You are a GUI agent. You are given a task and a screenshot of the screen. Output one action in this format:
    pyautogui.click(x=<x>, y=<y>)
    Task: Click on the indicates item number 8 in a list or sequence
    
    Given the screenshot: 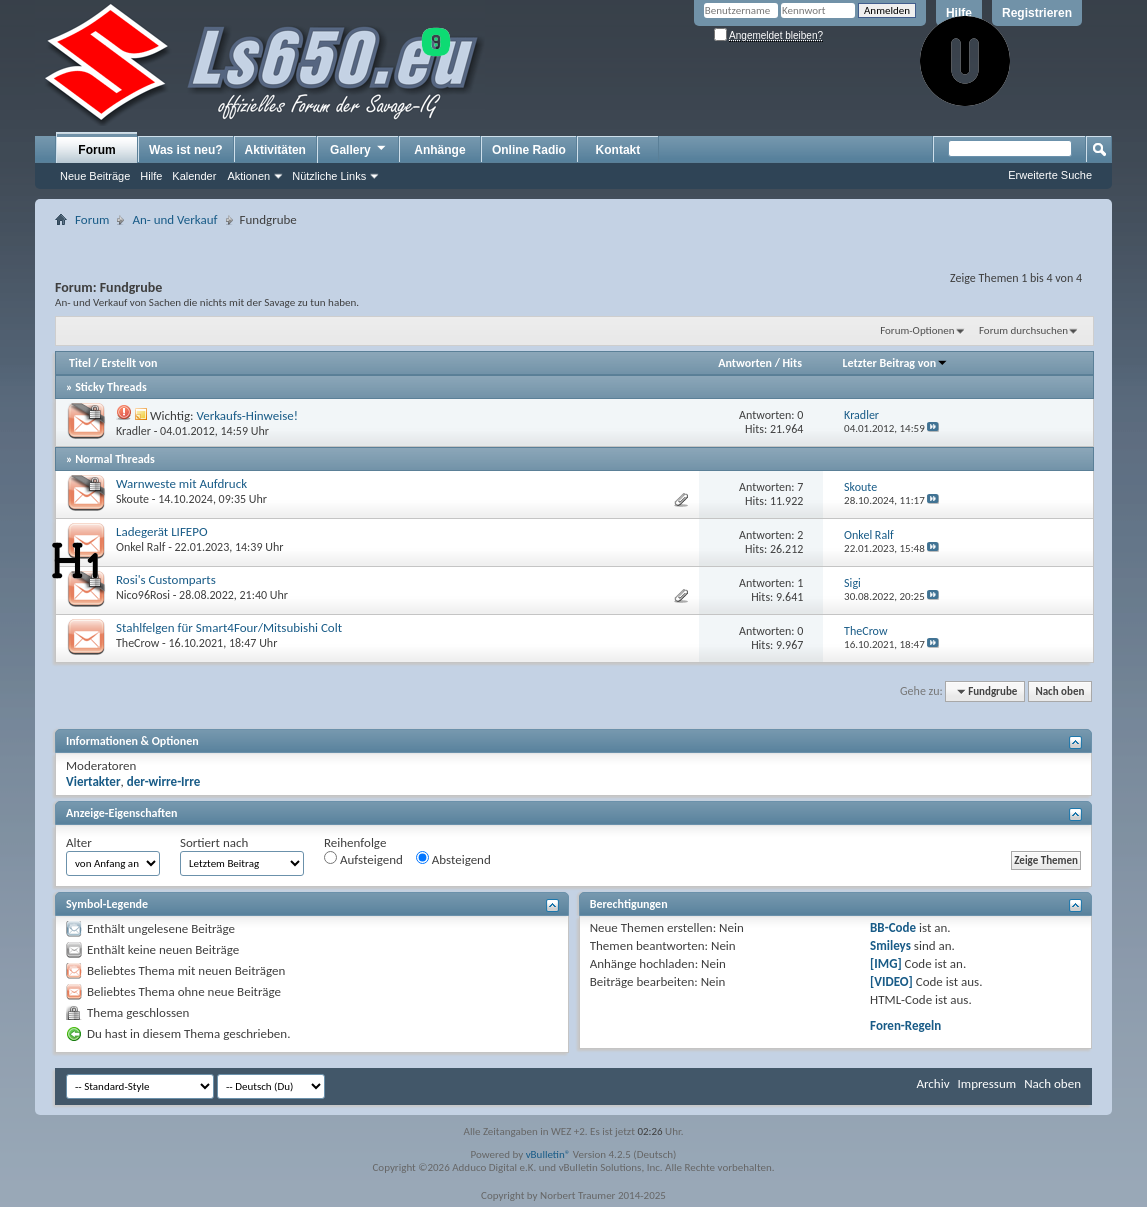 What is the action you would take?
    pyautogui.click(x=436, y=42)
    